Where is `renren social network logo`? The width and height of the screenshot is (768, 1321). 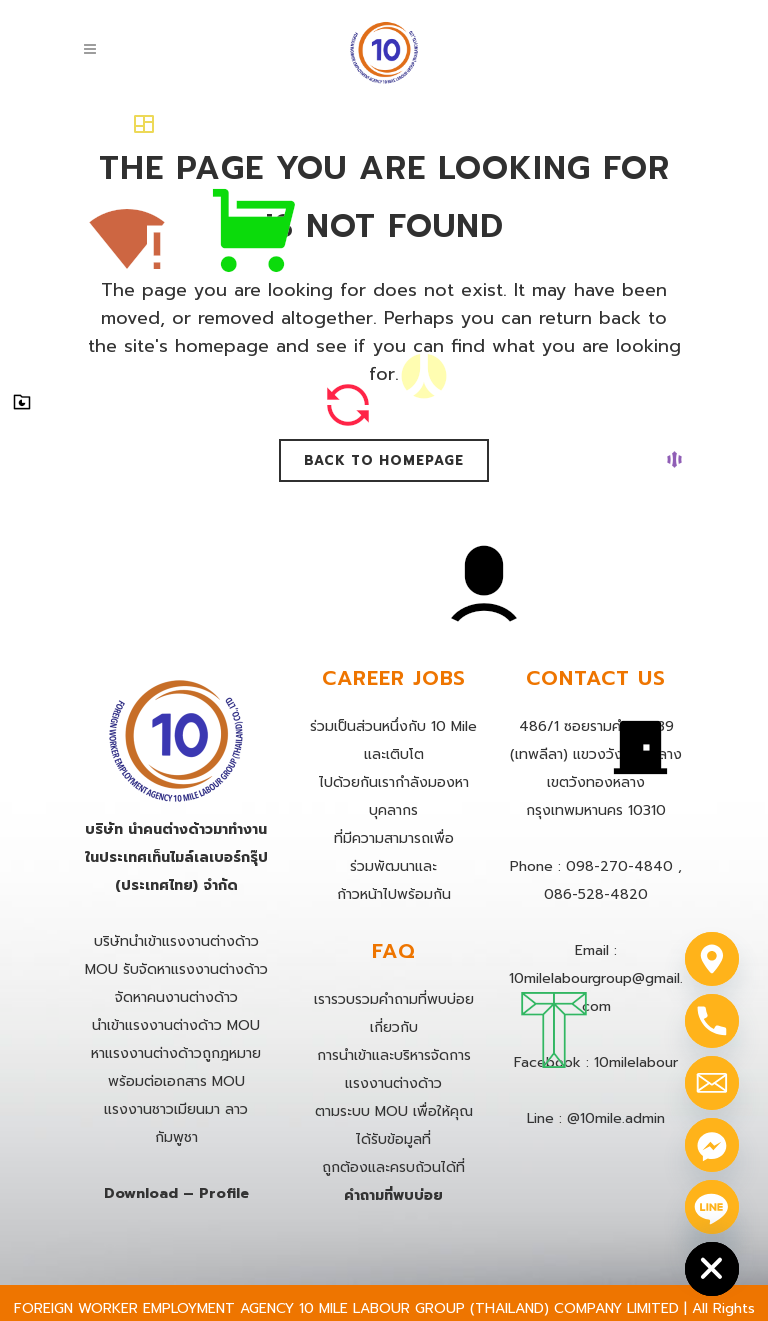 renren social network logo is located at coordinates (424, 376).